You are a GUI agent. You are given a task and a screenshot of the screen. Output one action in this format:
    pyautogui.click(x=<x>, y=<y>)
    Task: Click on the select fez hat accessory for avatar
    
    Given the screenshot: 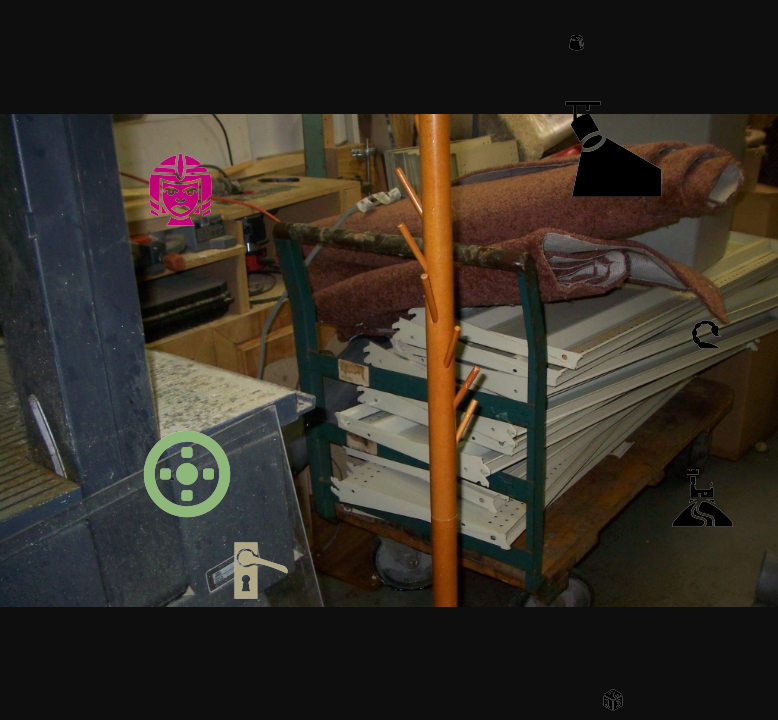 What is the action you would take?
    pyautogui.click(x=576, y=42)
    